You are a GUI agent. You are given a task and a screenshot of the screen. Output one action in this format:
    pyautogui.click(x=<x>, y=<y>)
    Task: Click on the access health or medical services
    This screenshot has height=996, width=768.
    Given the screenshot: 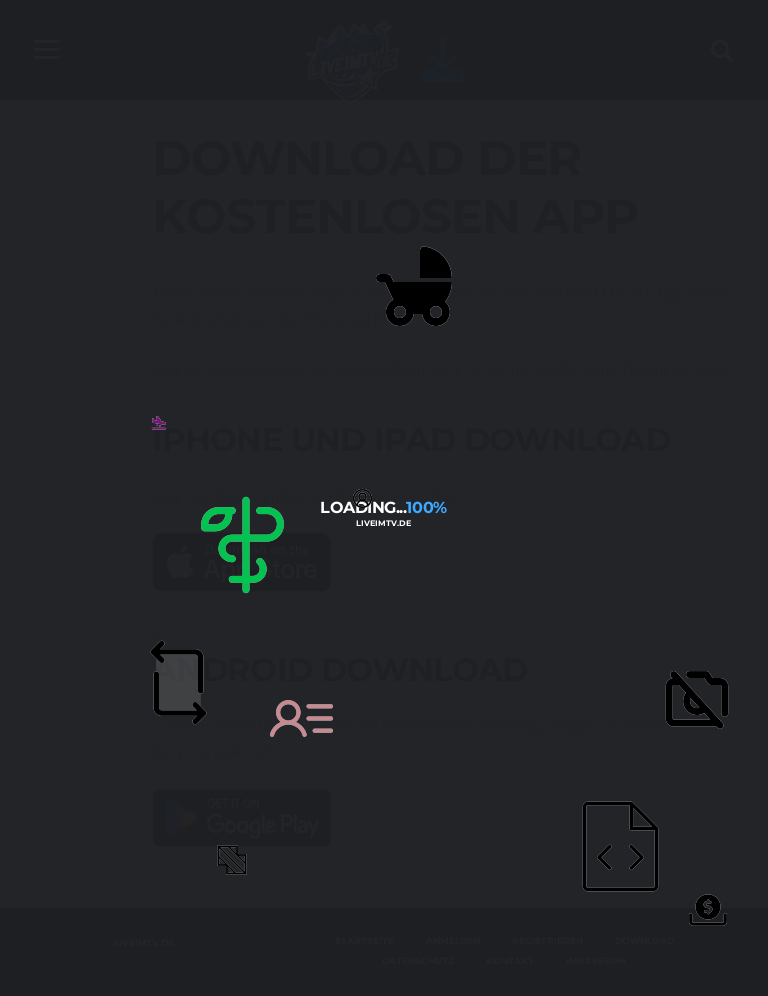 What is the action you would take?
    pyautogui.click(x=246, y=545)
    